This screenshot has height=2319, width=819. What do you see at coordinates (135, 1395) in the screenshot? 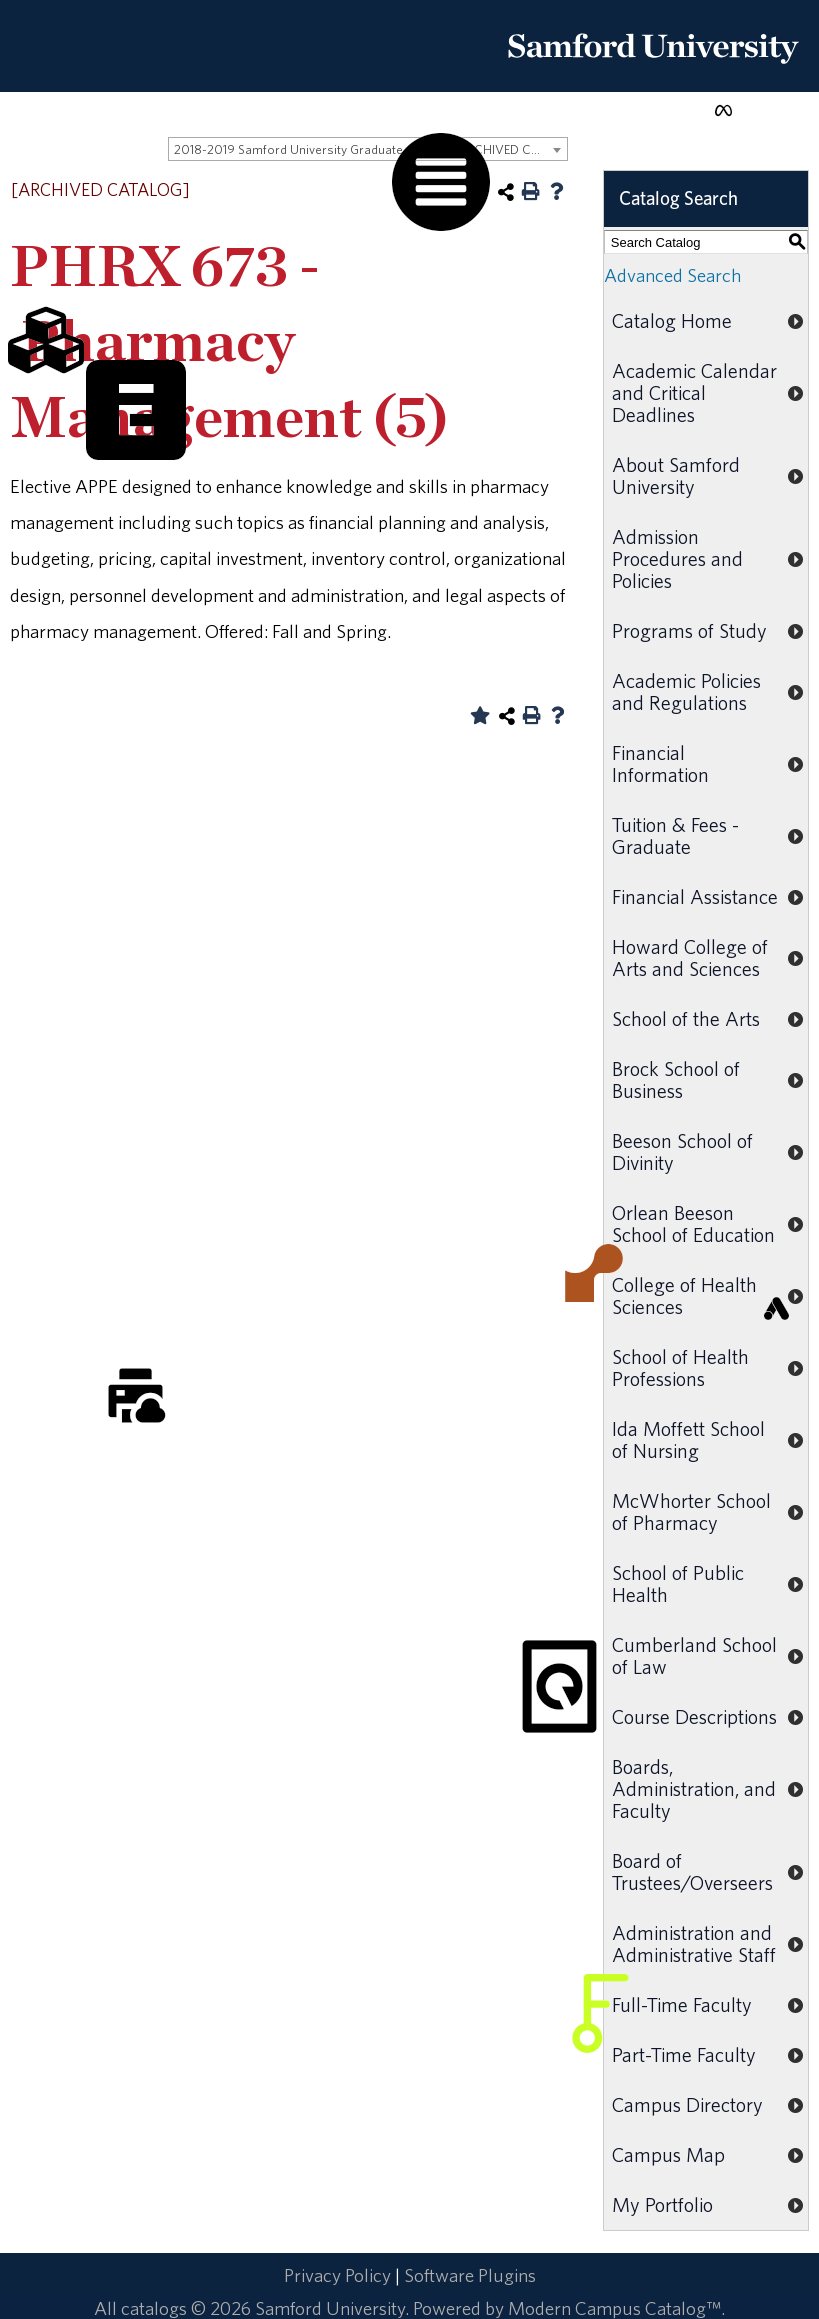
I see `print to a cloud-connected printer` at bounding box center [135, 1395].